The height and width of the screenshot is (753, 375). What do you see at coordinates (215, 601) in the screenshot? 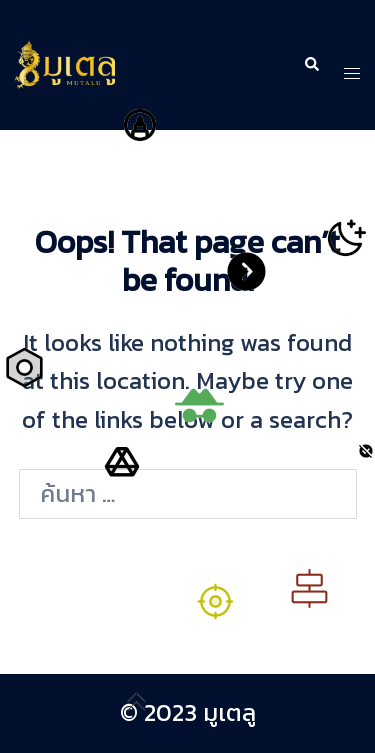
I see `center map on current location` at bounding box center [215, 601].